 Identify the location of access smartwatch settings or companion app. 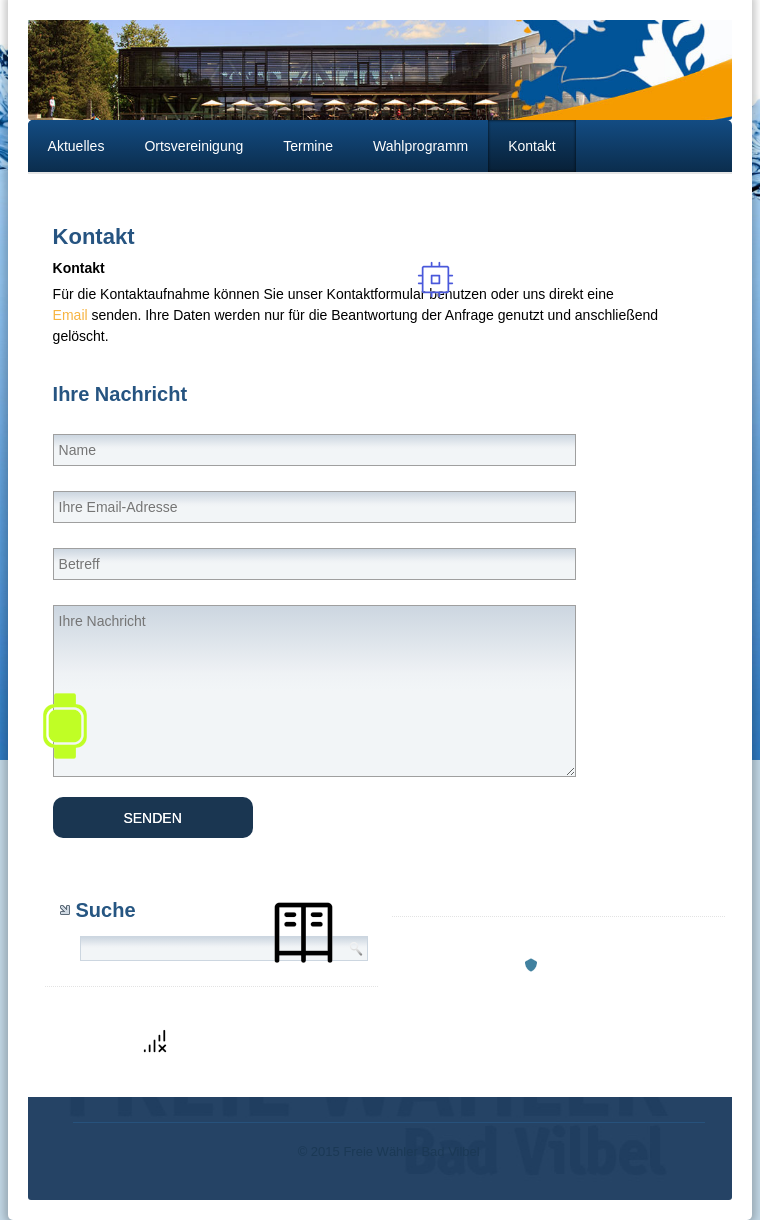
(65, 726).